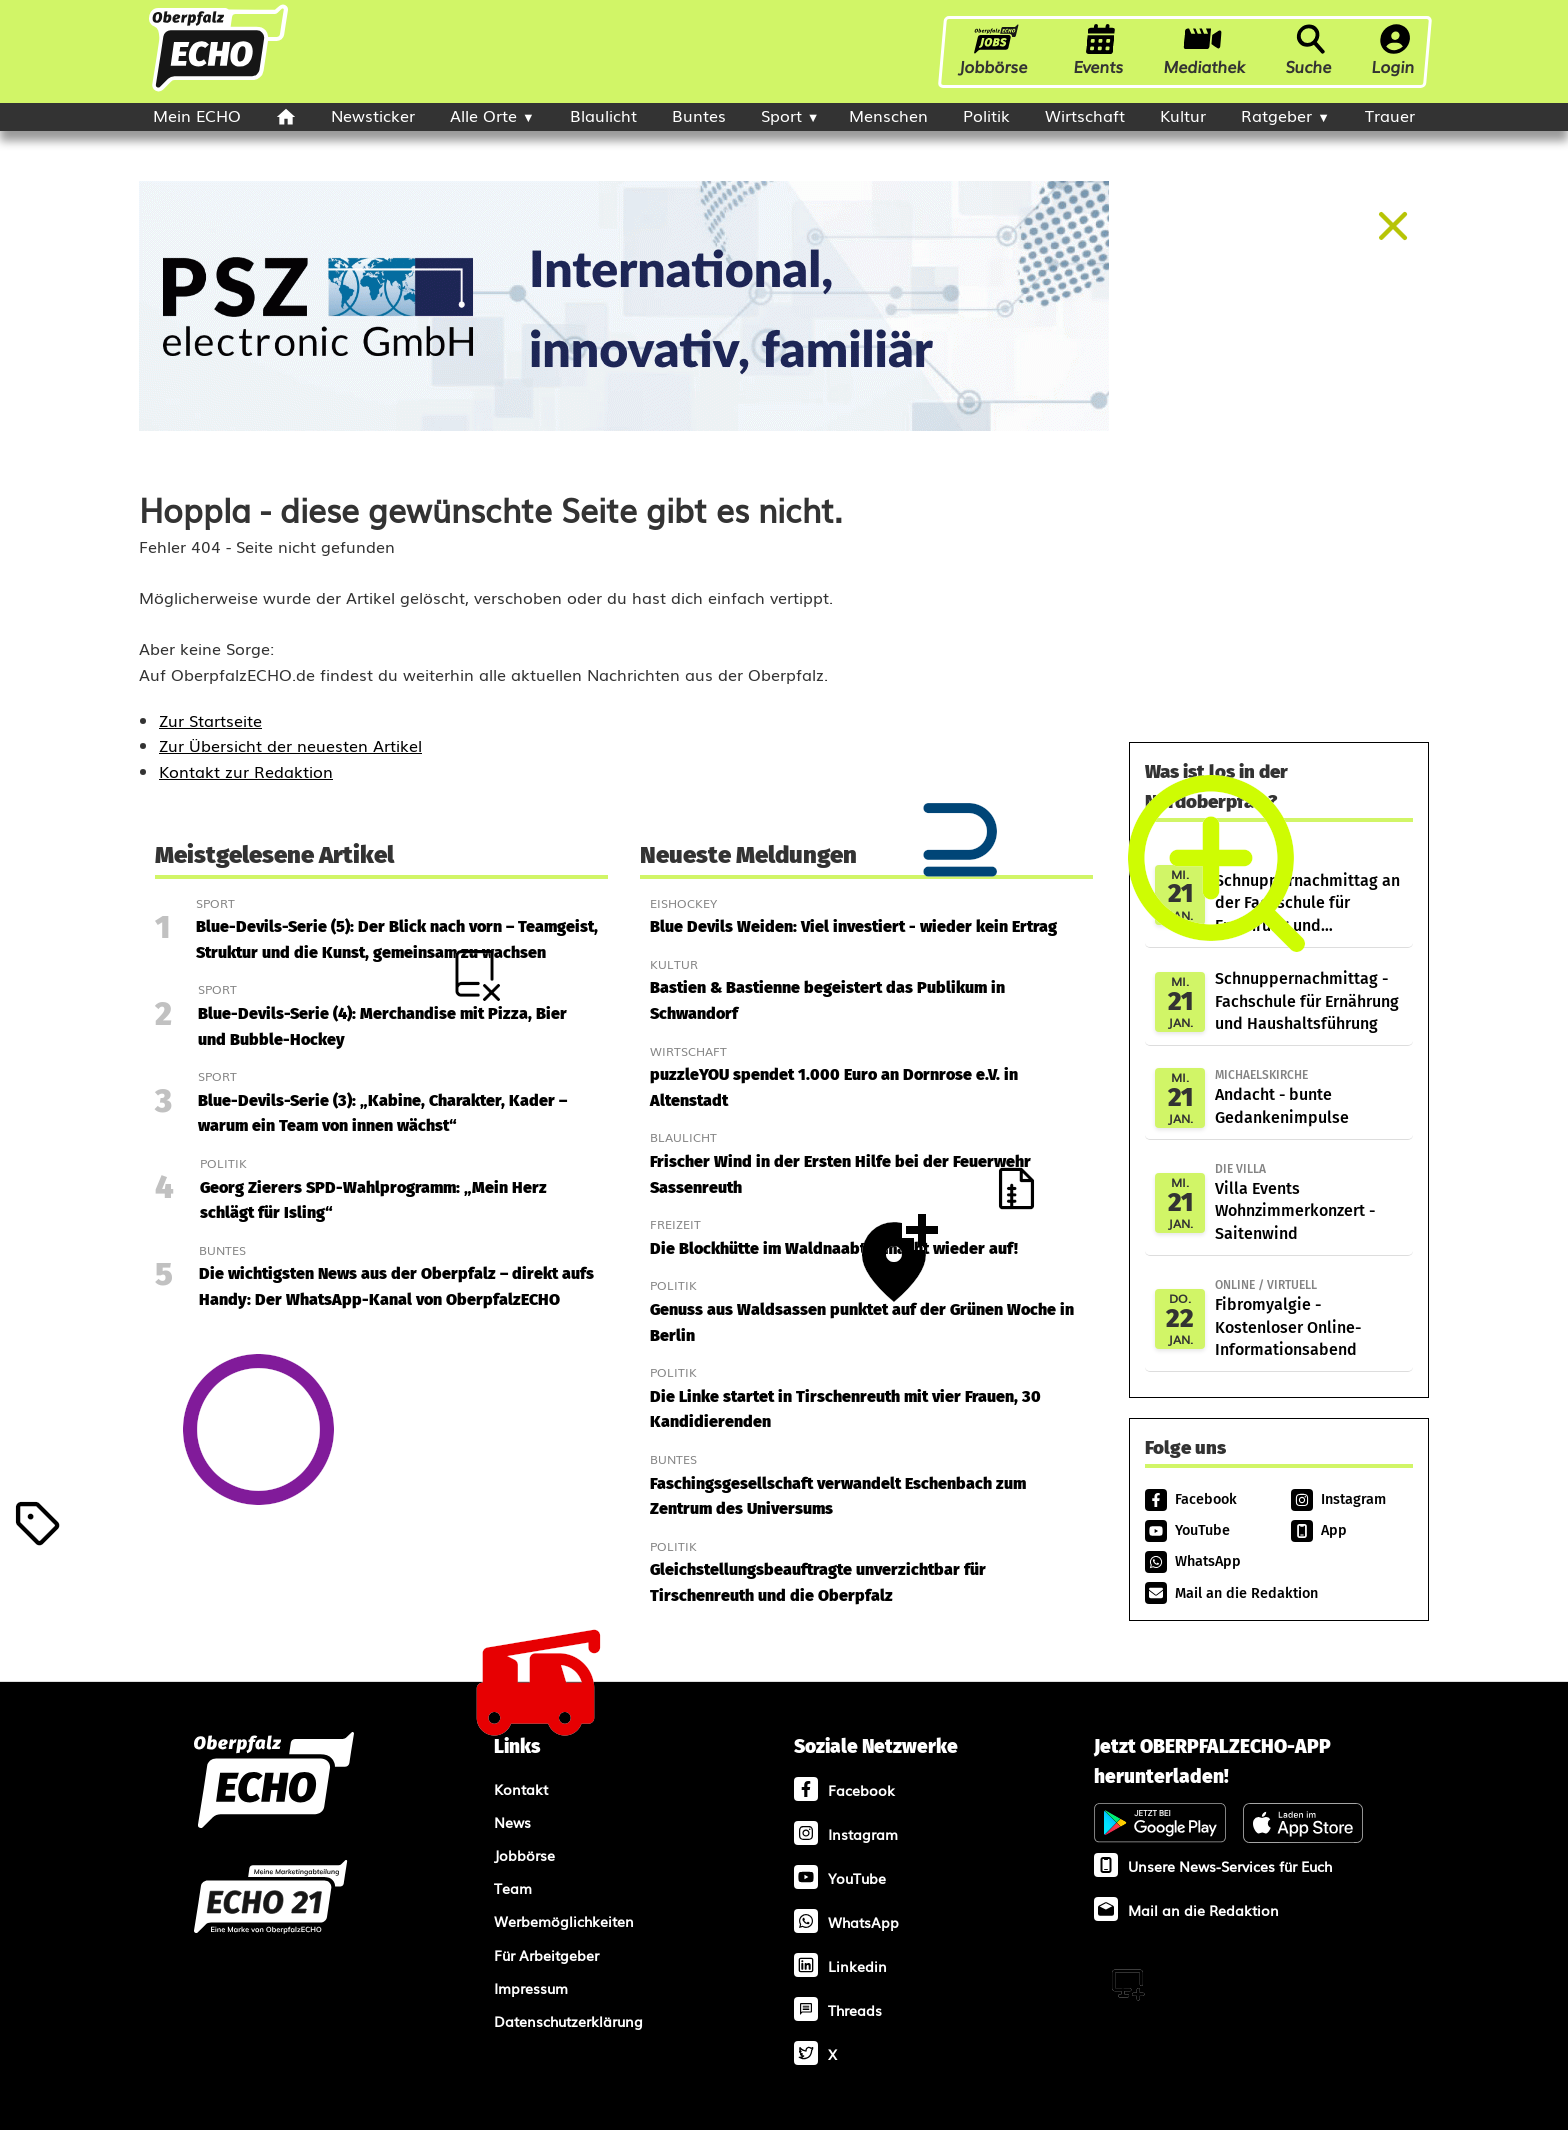 Image resolution: width=1568 pixels, height=2130 pixels. What do you see at coordinates (894, 1258) in the screenshot?
I see `add a new location pin to the map` at bounding box center [894, 1258].